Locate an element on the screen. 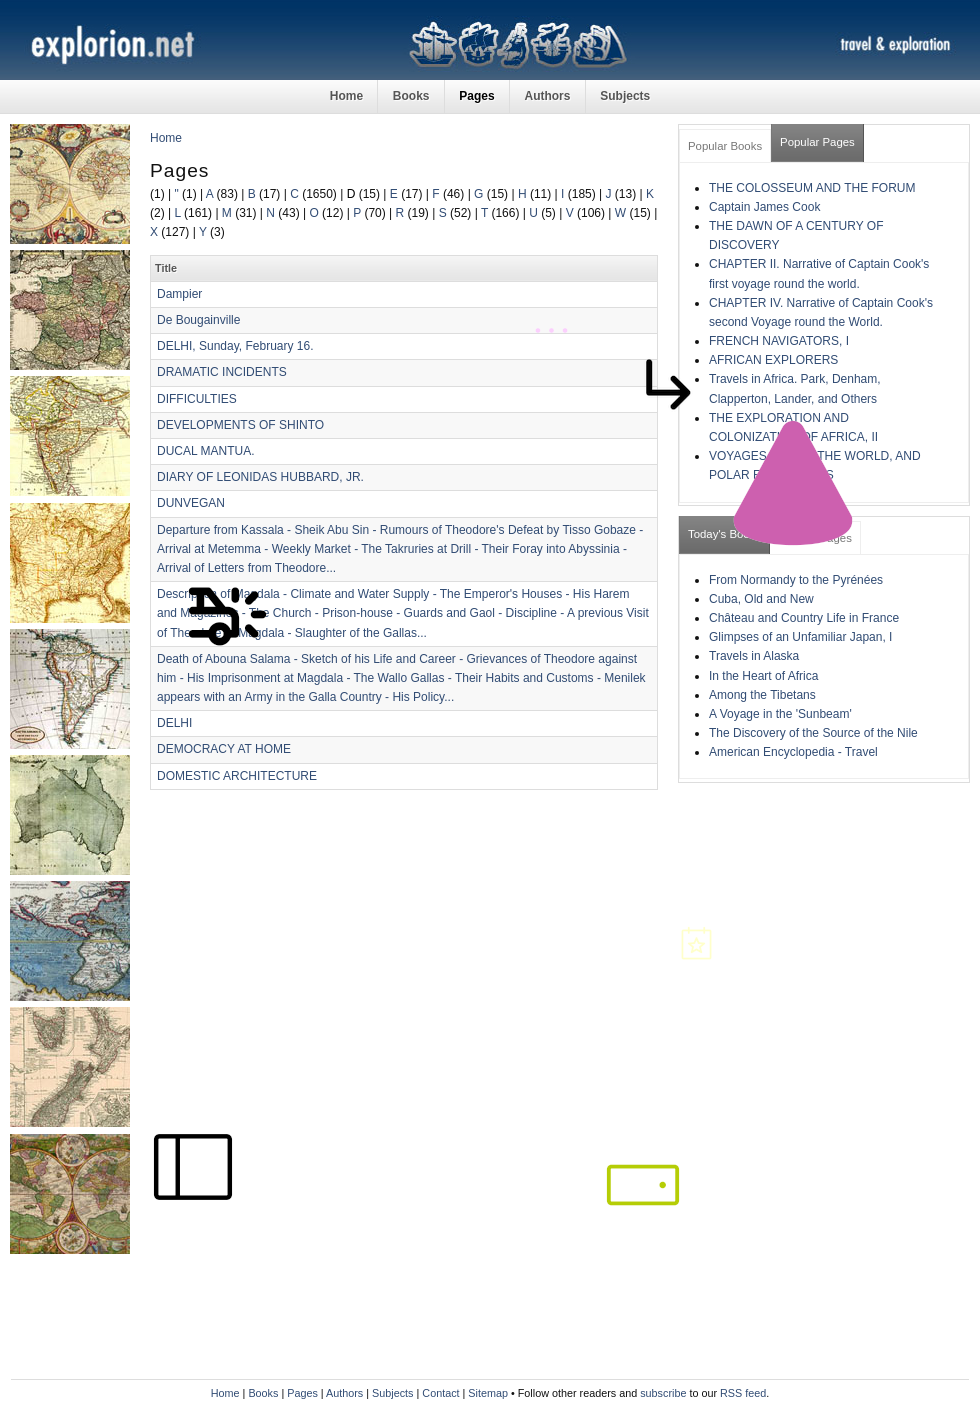 This screenshot has width=980, height=1416. report a vehicle accident is located at coordinates (227, 614).